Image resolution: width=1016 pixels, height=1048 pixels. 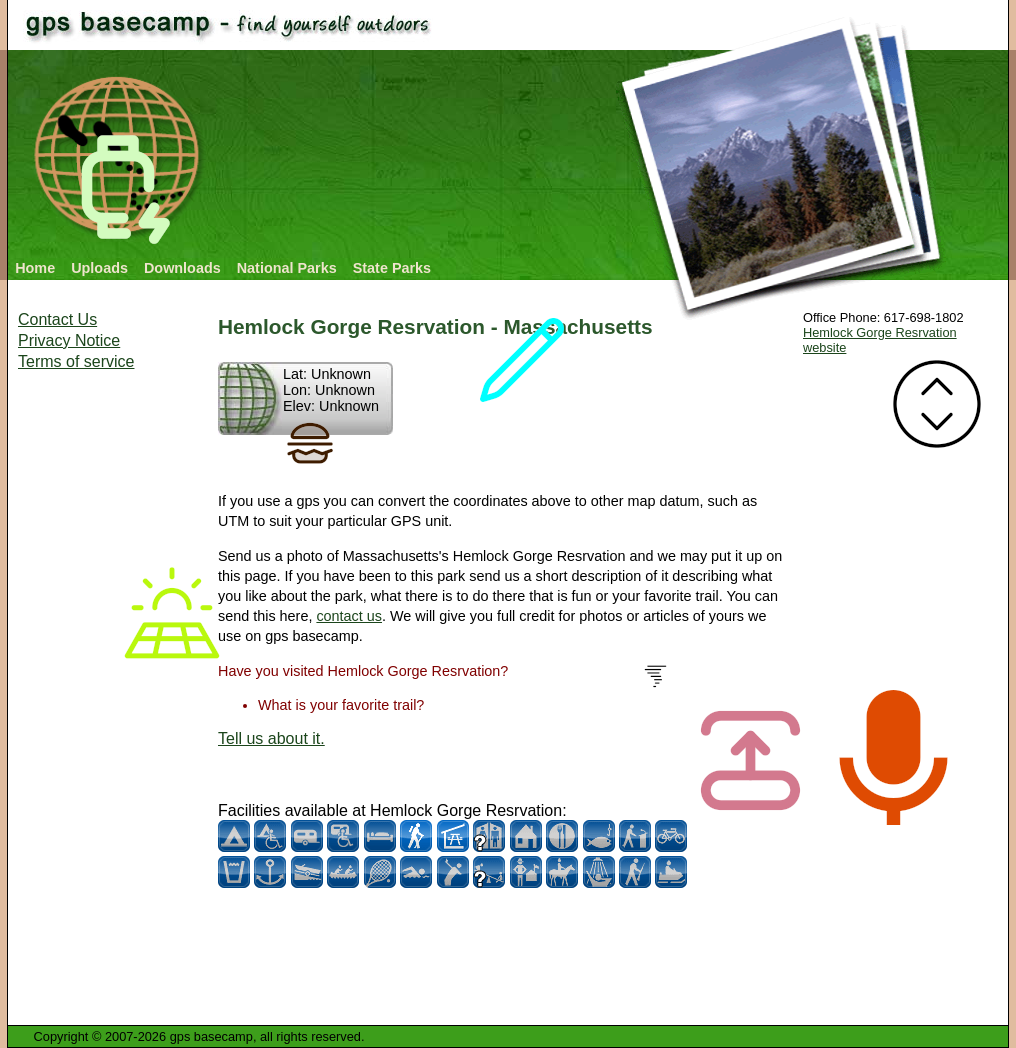 What do you see at coordinates (522, 360) in the screenshot?
I see `edit content or text` at bounding box center [522, 360].